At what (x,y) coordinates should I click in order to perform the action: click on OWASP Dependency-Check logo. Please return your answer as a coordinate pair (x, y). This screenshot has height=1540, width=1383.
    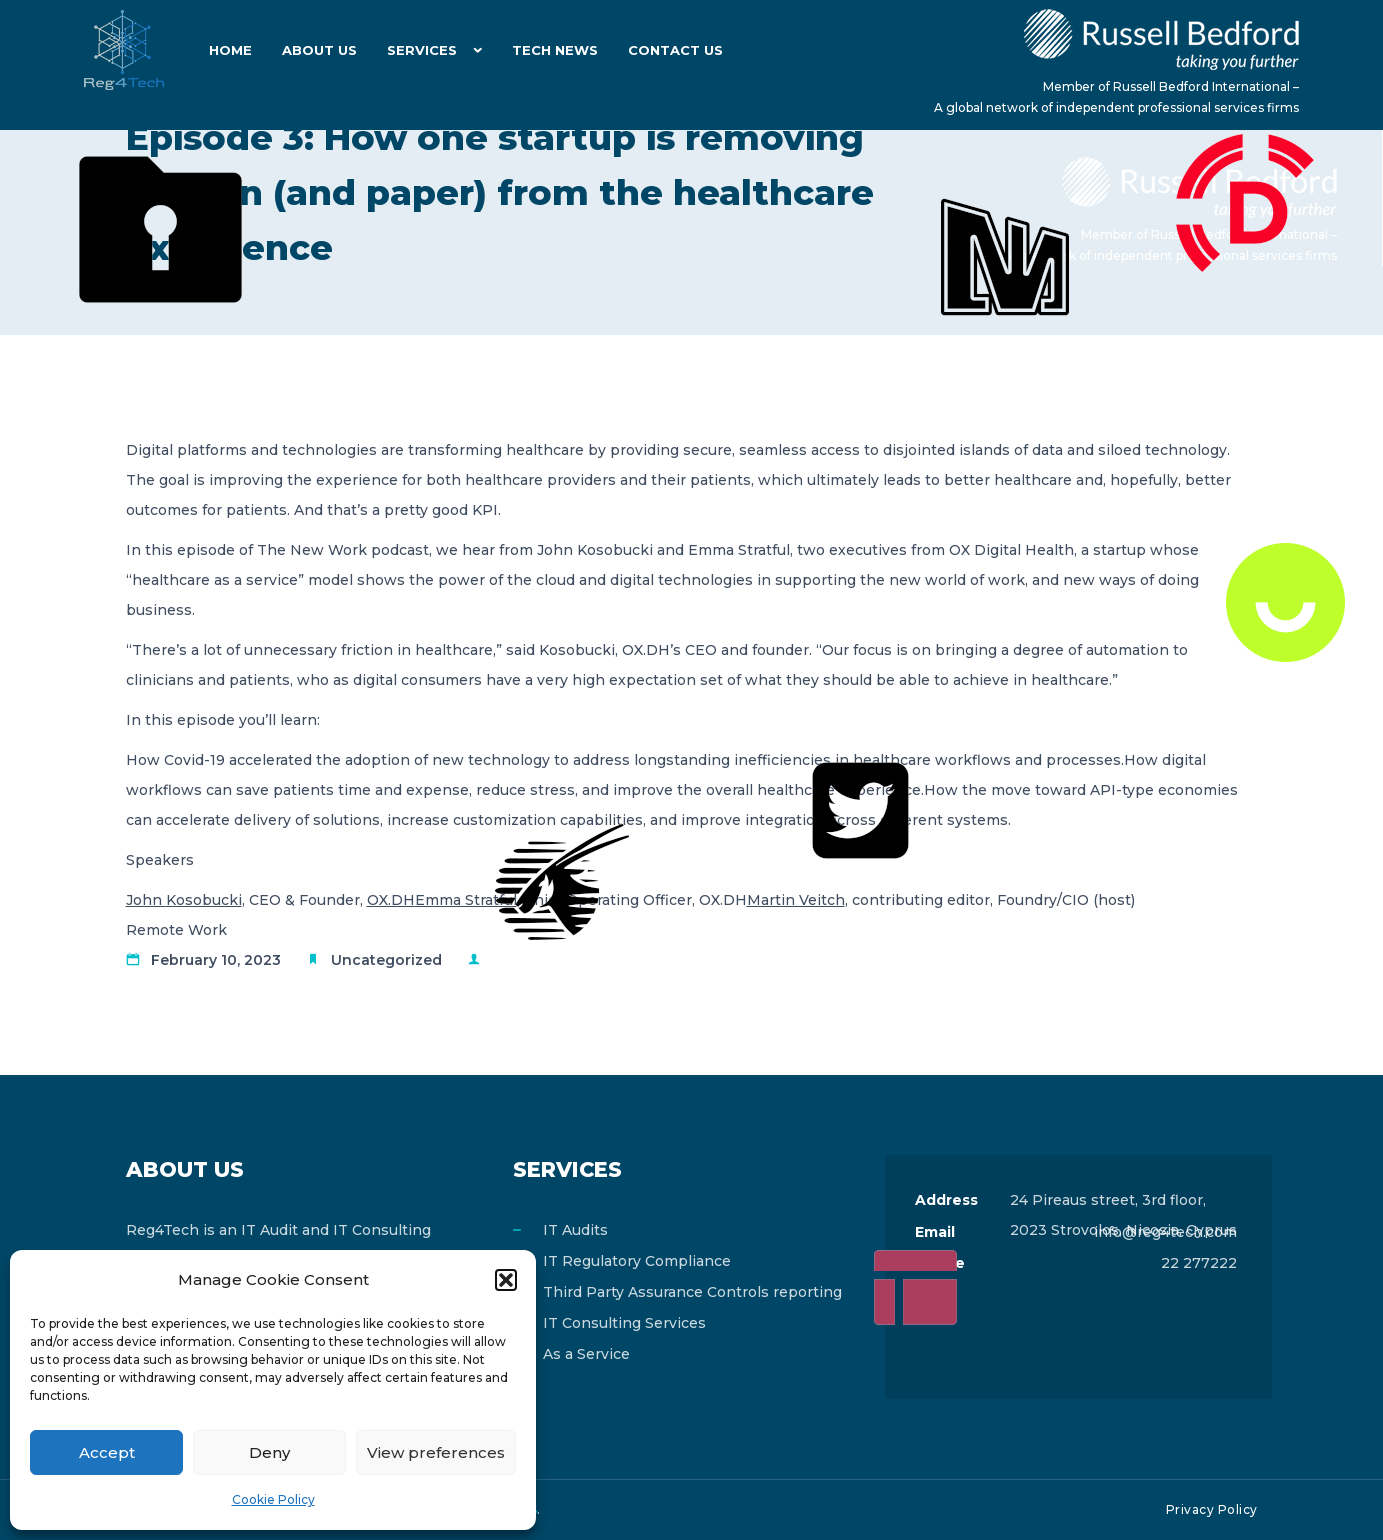
    Looking at the image, I should click on (1245, 203).